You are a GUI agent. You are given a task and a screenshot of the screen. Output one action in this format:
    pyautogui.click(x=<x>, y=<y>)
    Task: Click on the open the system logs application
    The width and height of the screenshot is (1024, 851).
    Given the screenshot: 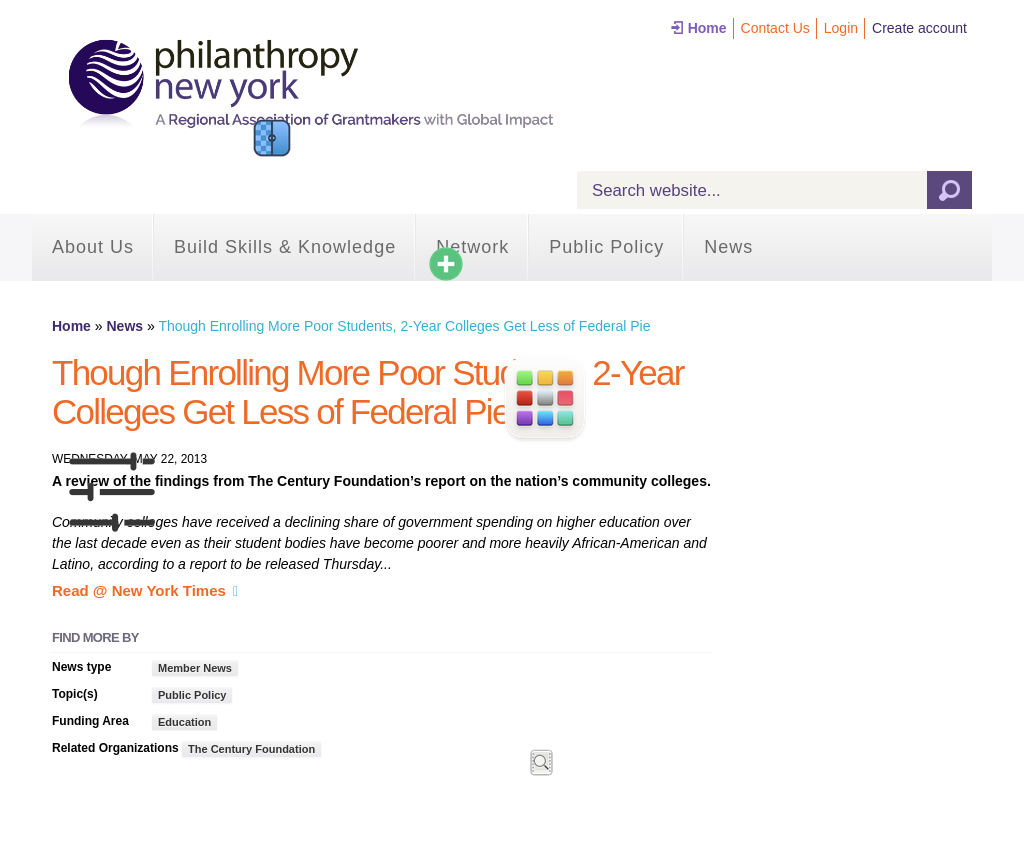 What is the action you would take?
    pyautogui.click(x=541, y=762)
    